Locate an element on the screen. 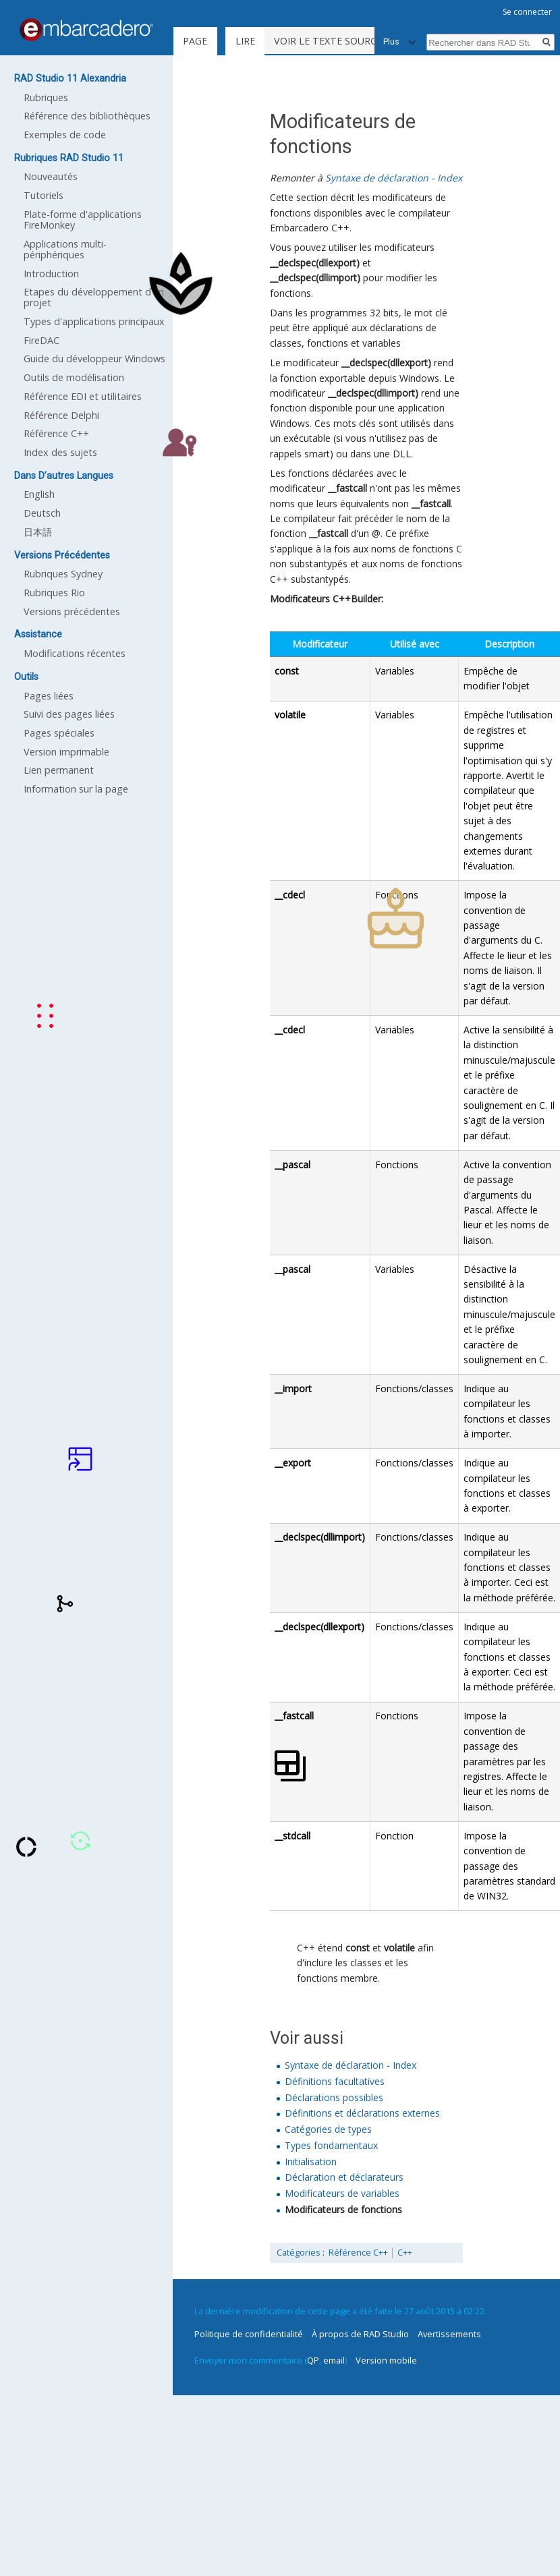 Image resolution: width=560 pixels, height=2576 pixels. merge a branch into the main codebase is located at coordinates (64, 1603).